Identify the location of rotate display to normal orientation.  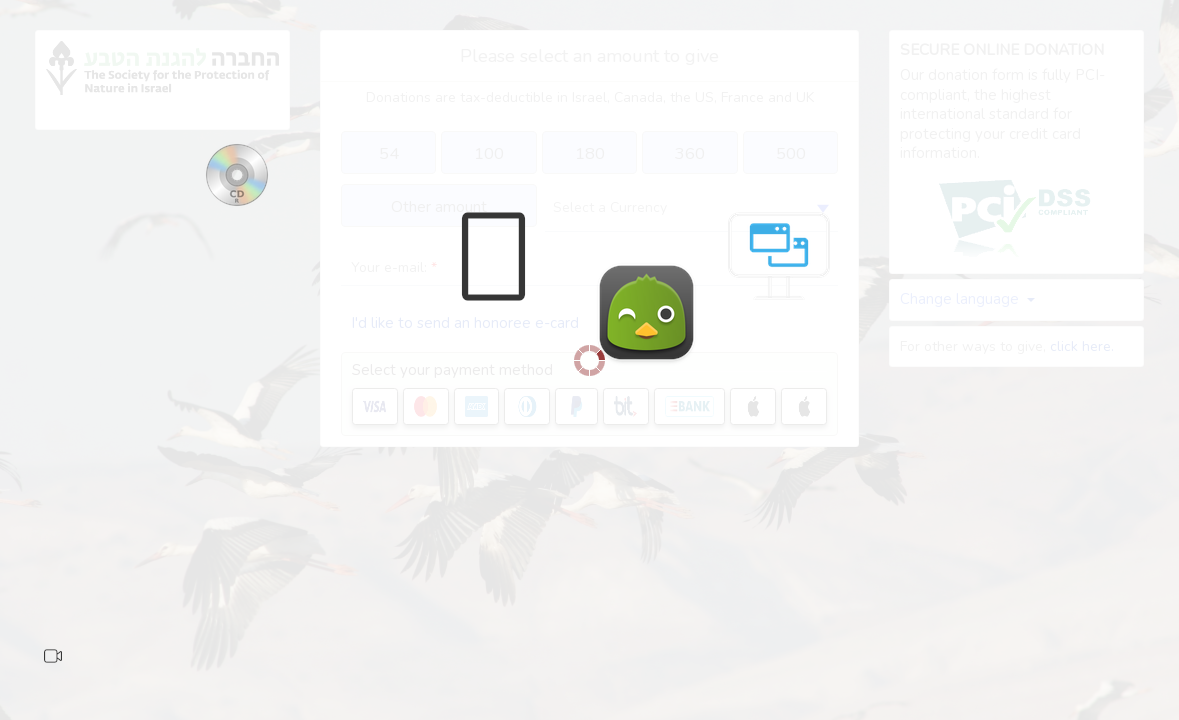
(779, 256).